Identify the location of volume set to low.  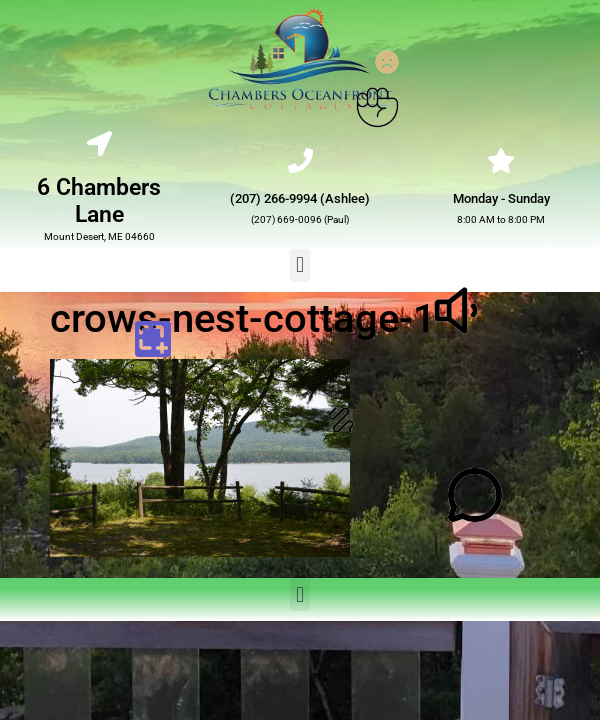
(459, 310).